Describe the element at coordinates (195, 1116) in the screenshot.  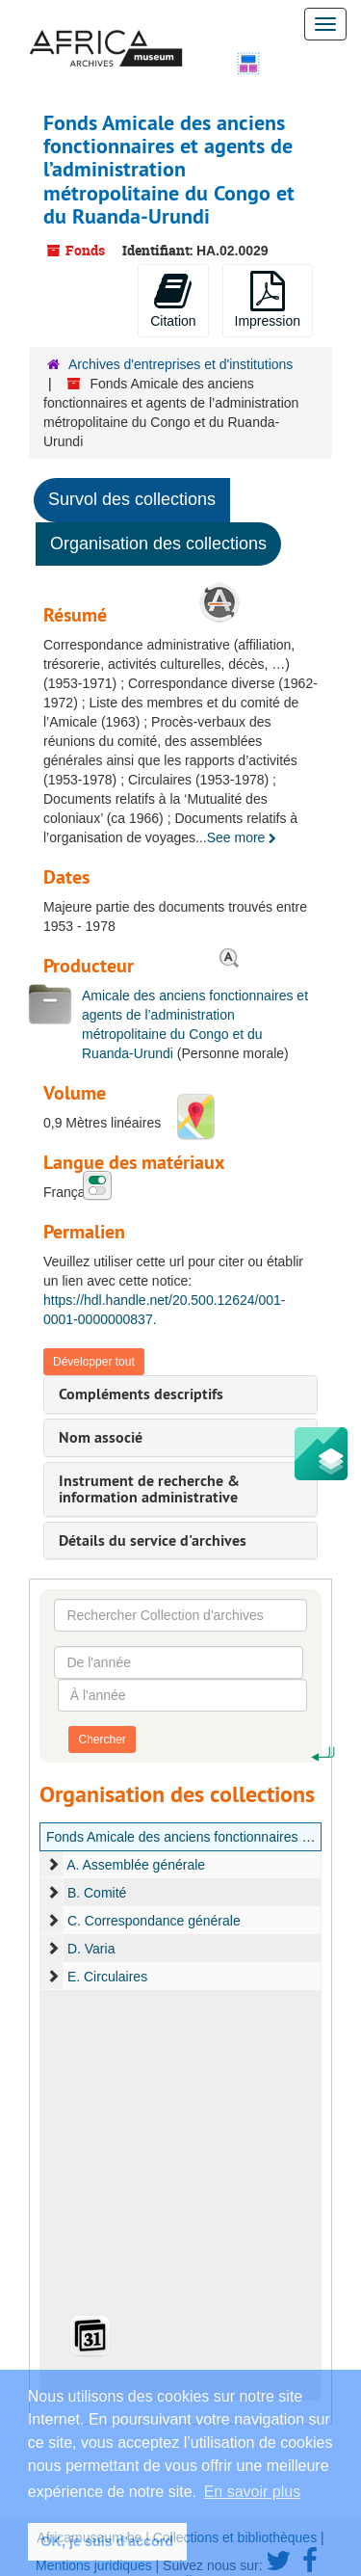
I see `a gpx file containing gps route or track data` at that location.